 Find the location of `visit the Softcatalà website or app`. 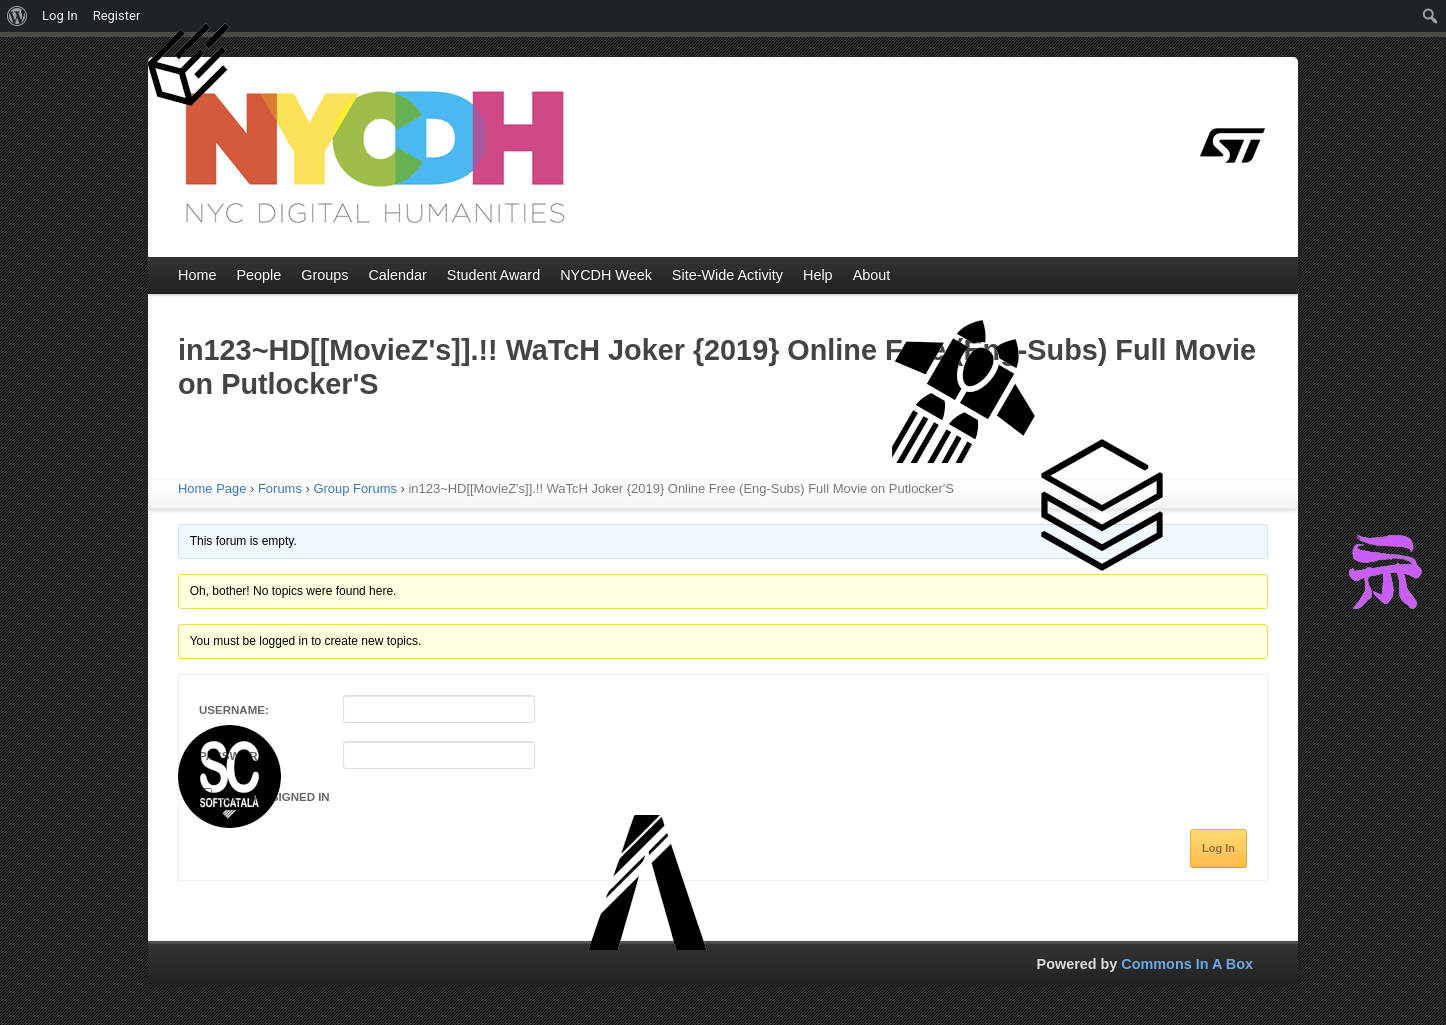

visit the Softcatalà website or app is located at coordinates (229, 776).